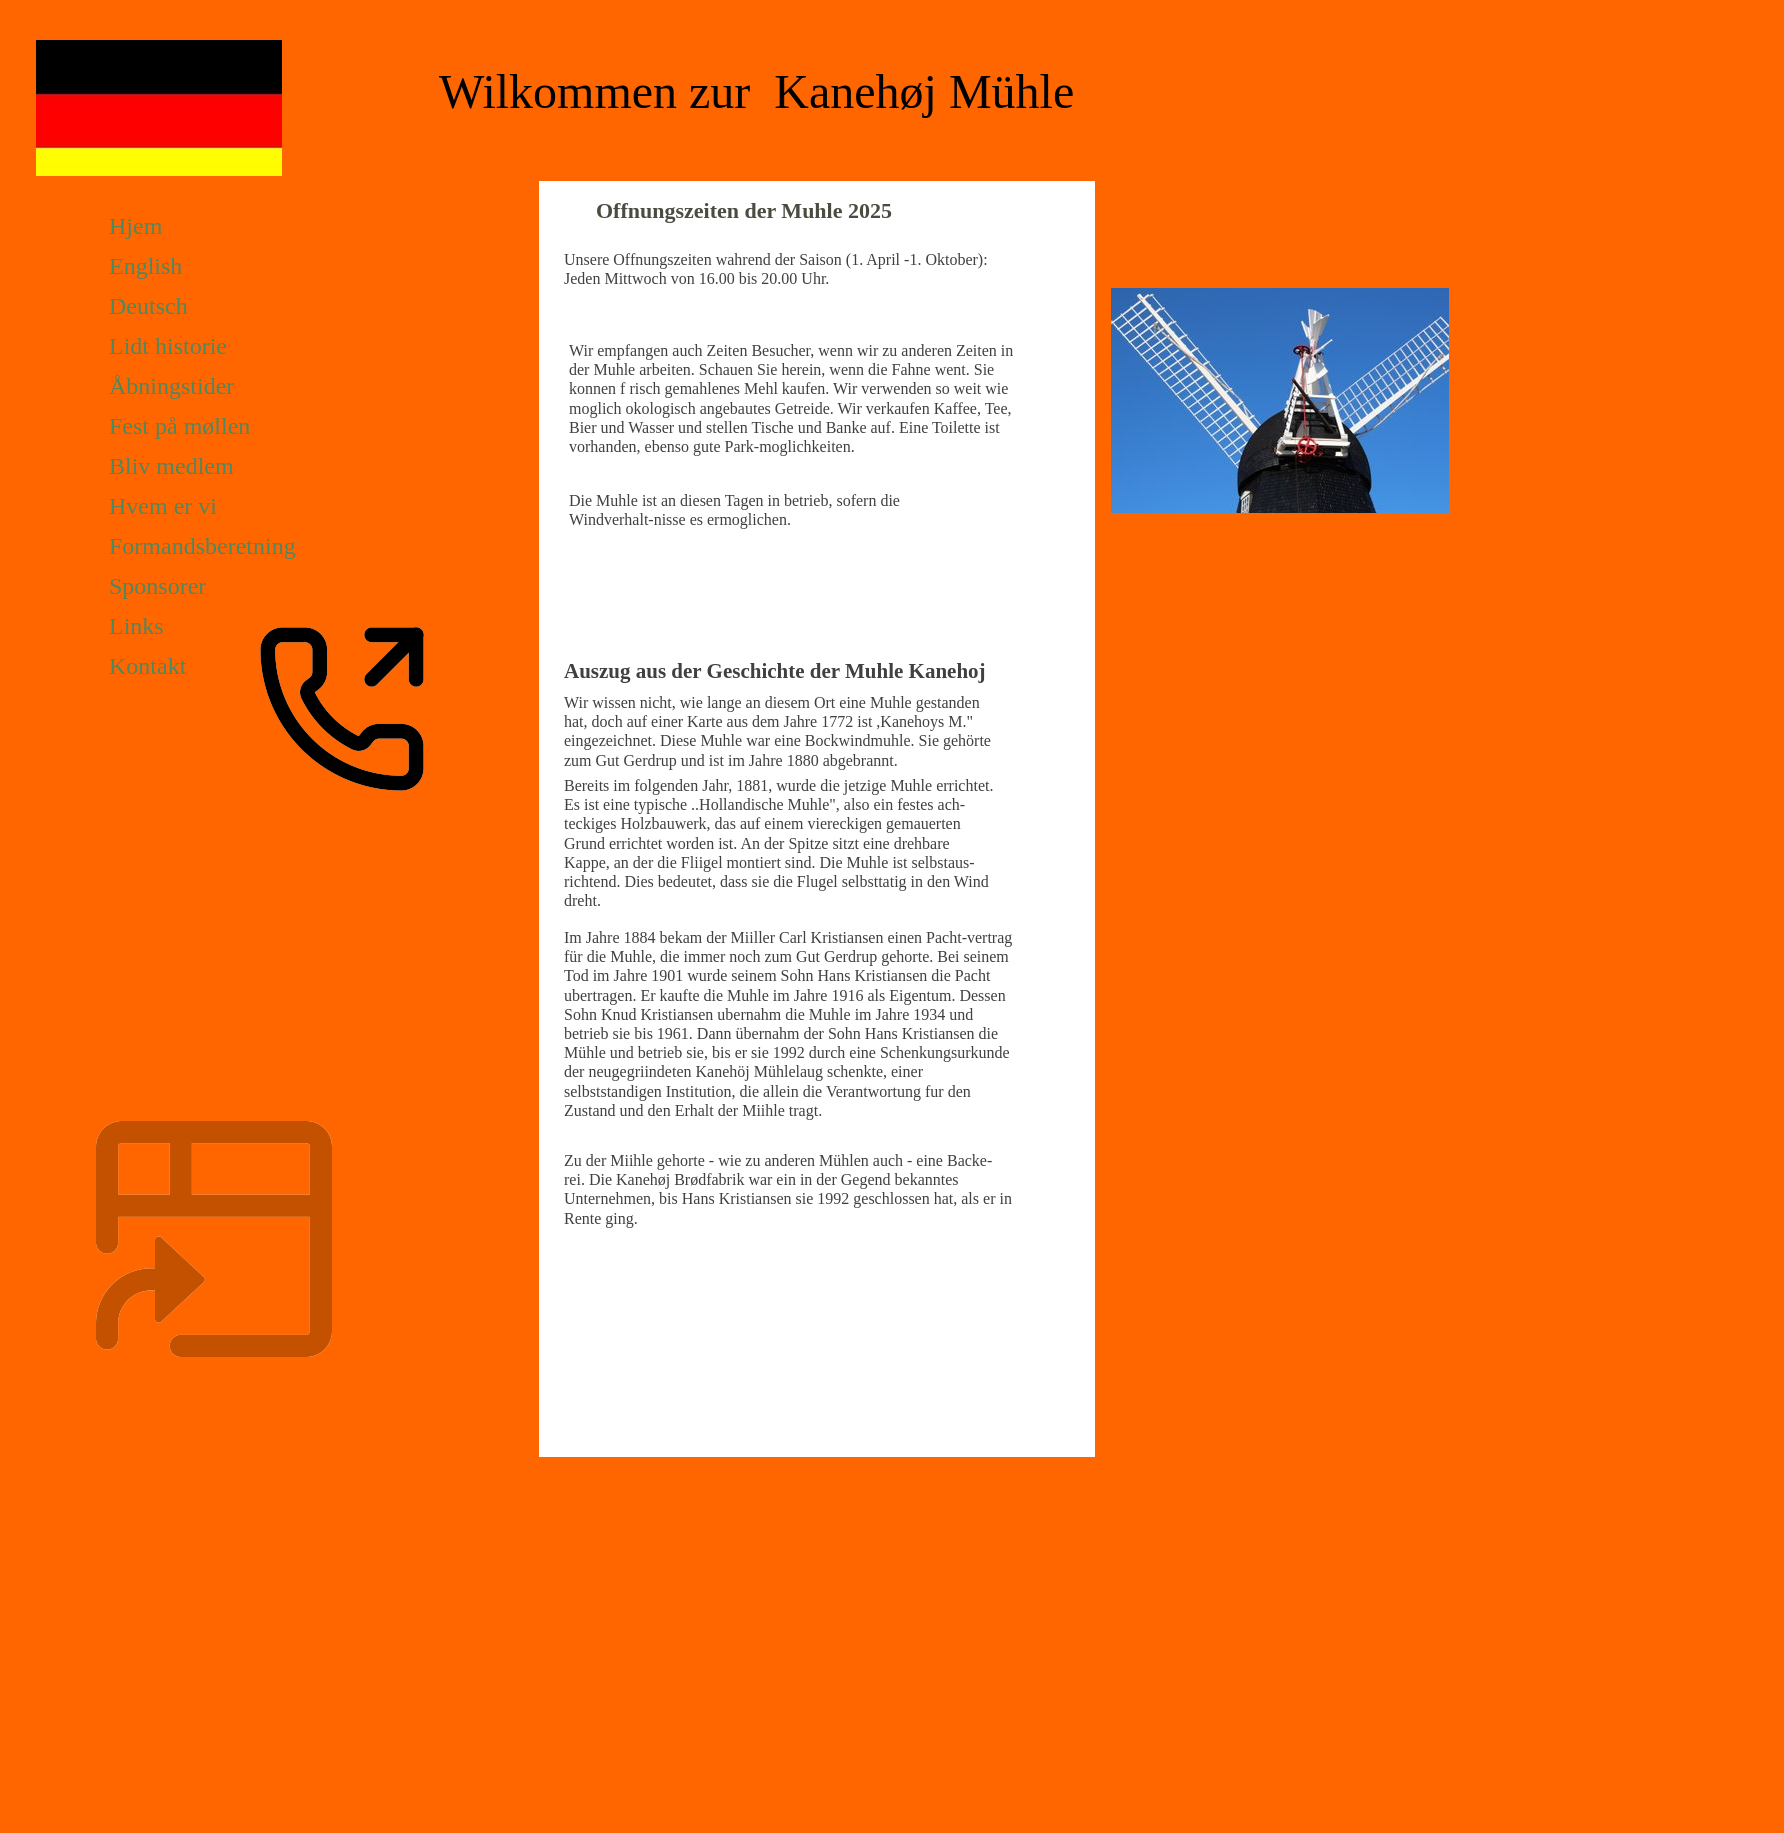 This screenshot has height=1833, width=1784. What do you see at coordinates (214, 1239) in the screenshot?
I see `create a symbolic link to this project` at bounding box center [214, 1239].